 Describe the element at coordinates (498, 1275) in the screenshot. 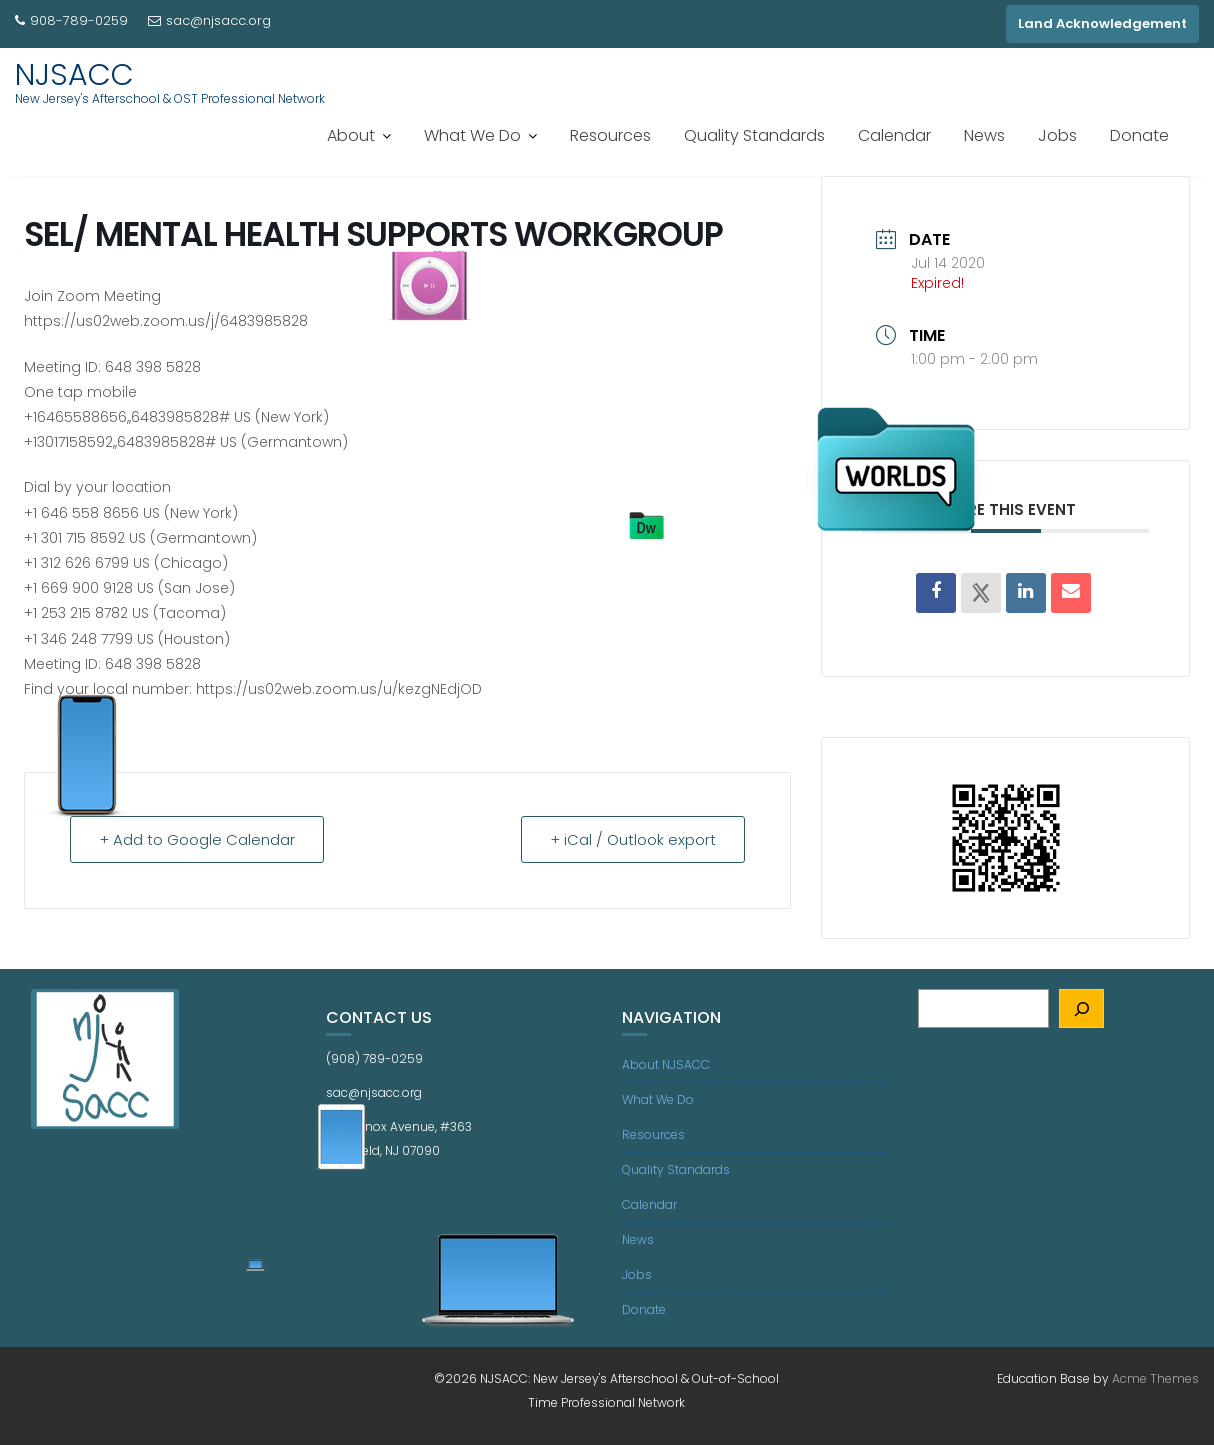

I see `indicates this mac device in system preferences` at that location.